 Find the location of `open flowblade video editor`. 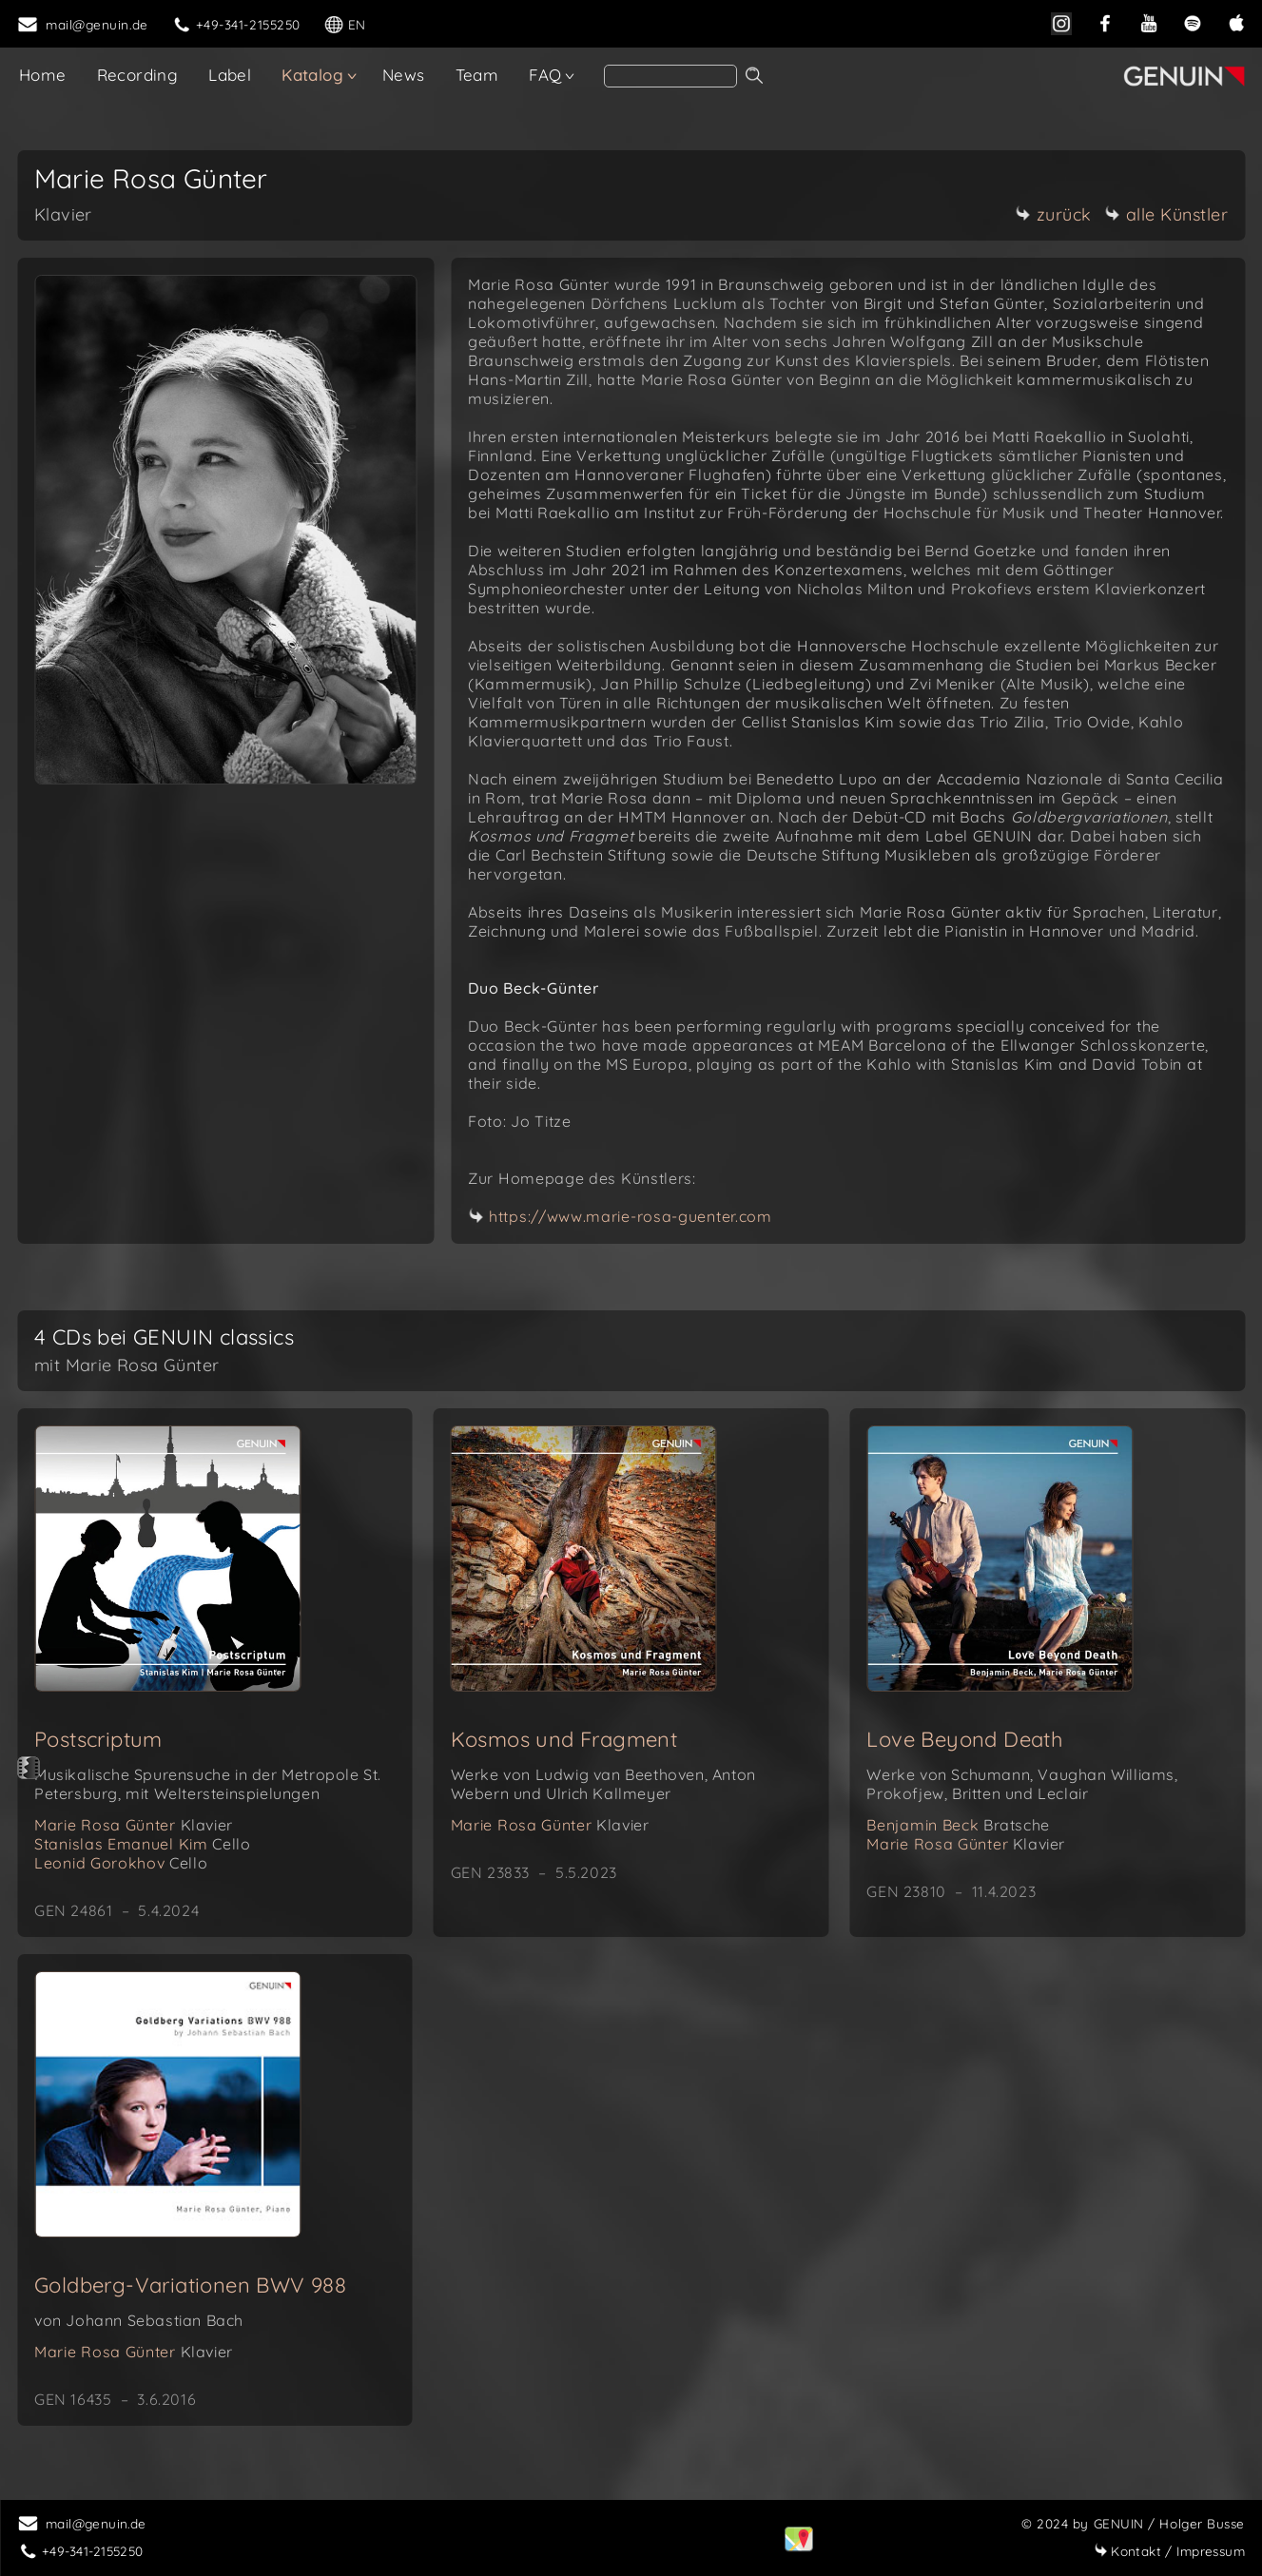

open flowblade video editor is located at coordinates (29, 1768).